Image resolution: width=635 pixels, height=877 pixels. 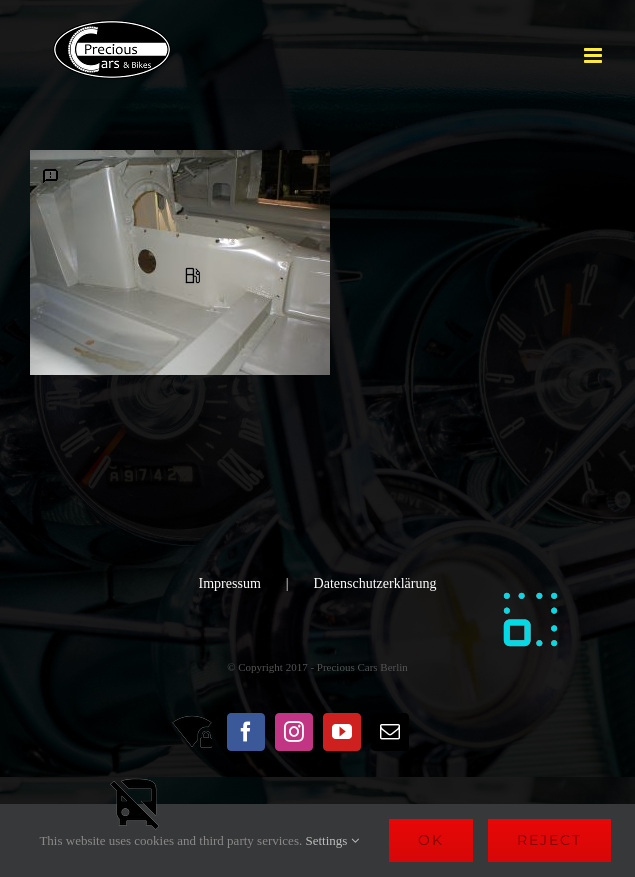 What do you see at coordinates (50, 176) in the screenshot?
I see `submit feedback or report an issue` at bounding box center [50, 176].